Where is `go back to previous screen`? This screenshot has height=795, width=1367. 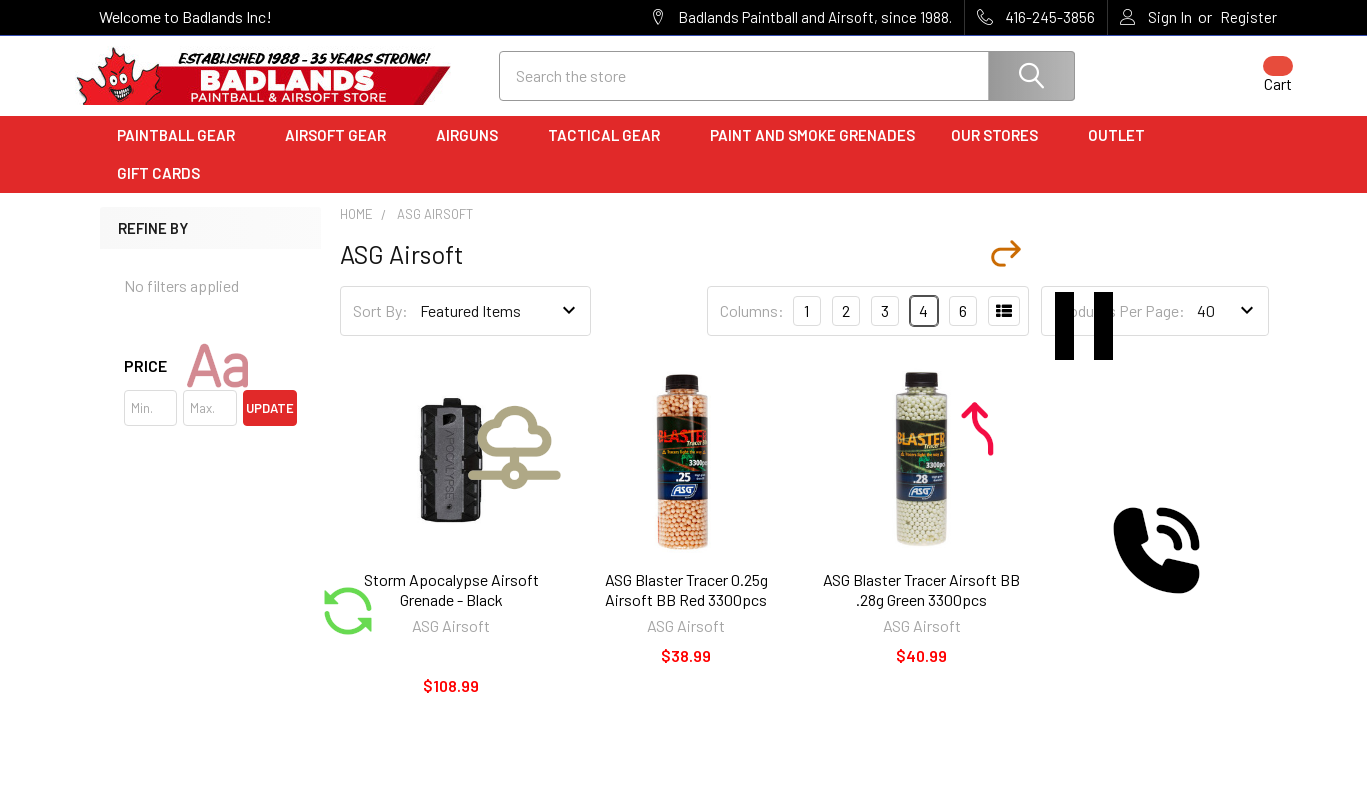
go back to previous screen is located at coordinates (980, 429).